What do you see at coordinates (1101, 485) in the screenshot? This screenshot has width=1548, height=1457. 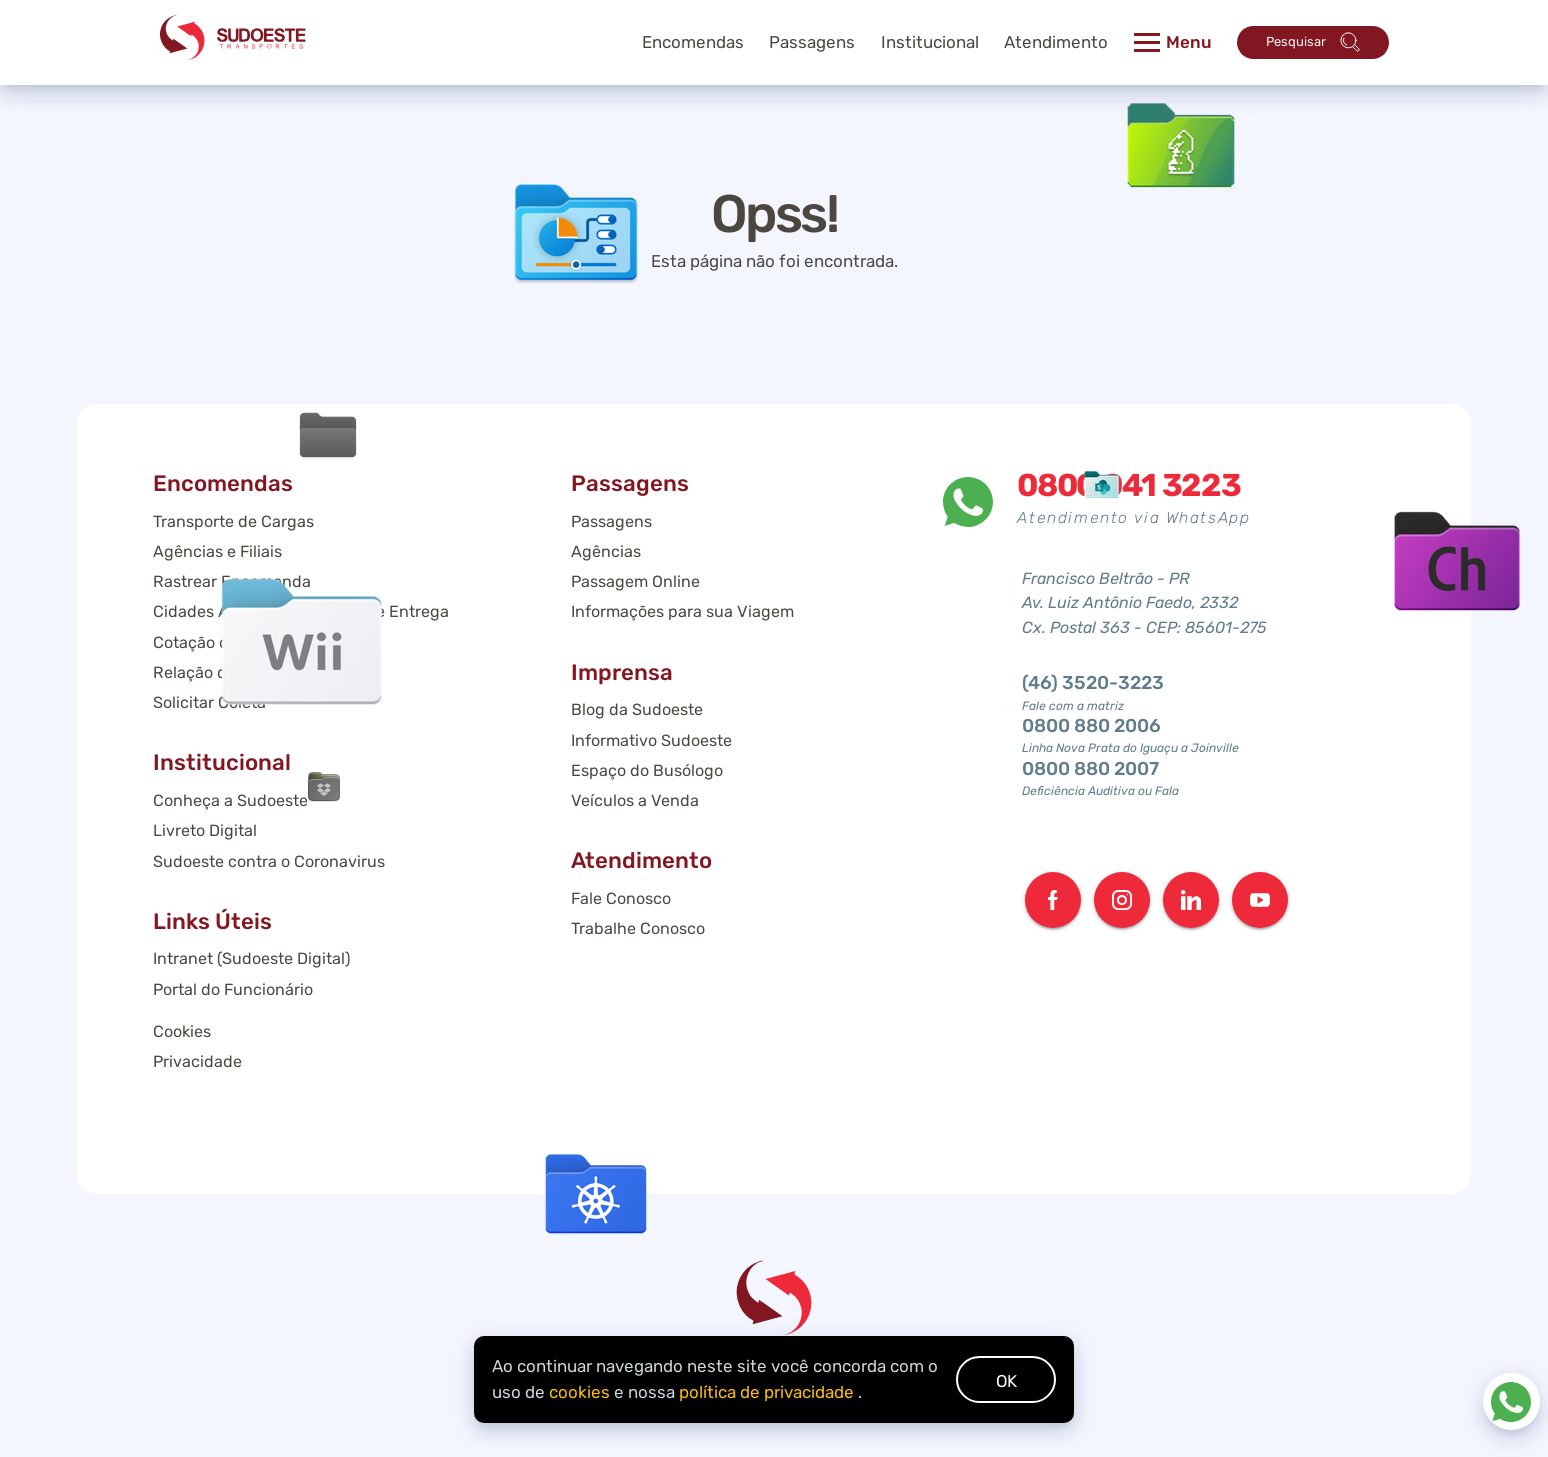 I see `open microsoft sharepoint folder` at bounding box center [1101, 485].